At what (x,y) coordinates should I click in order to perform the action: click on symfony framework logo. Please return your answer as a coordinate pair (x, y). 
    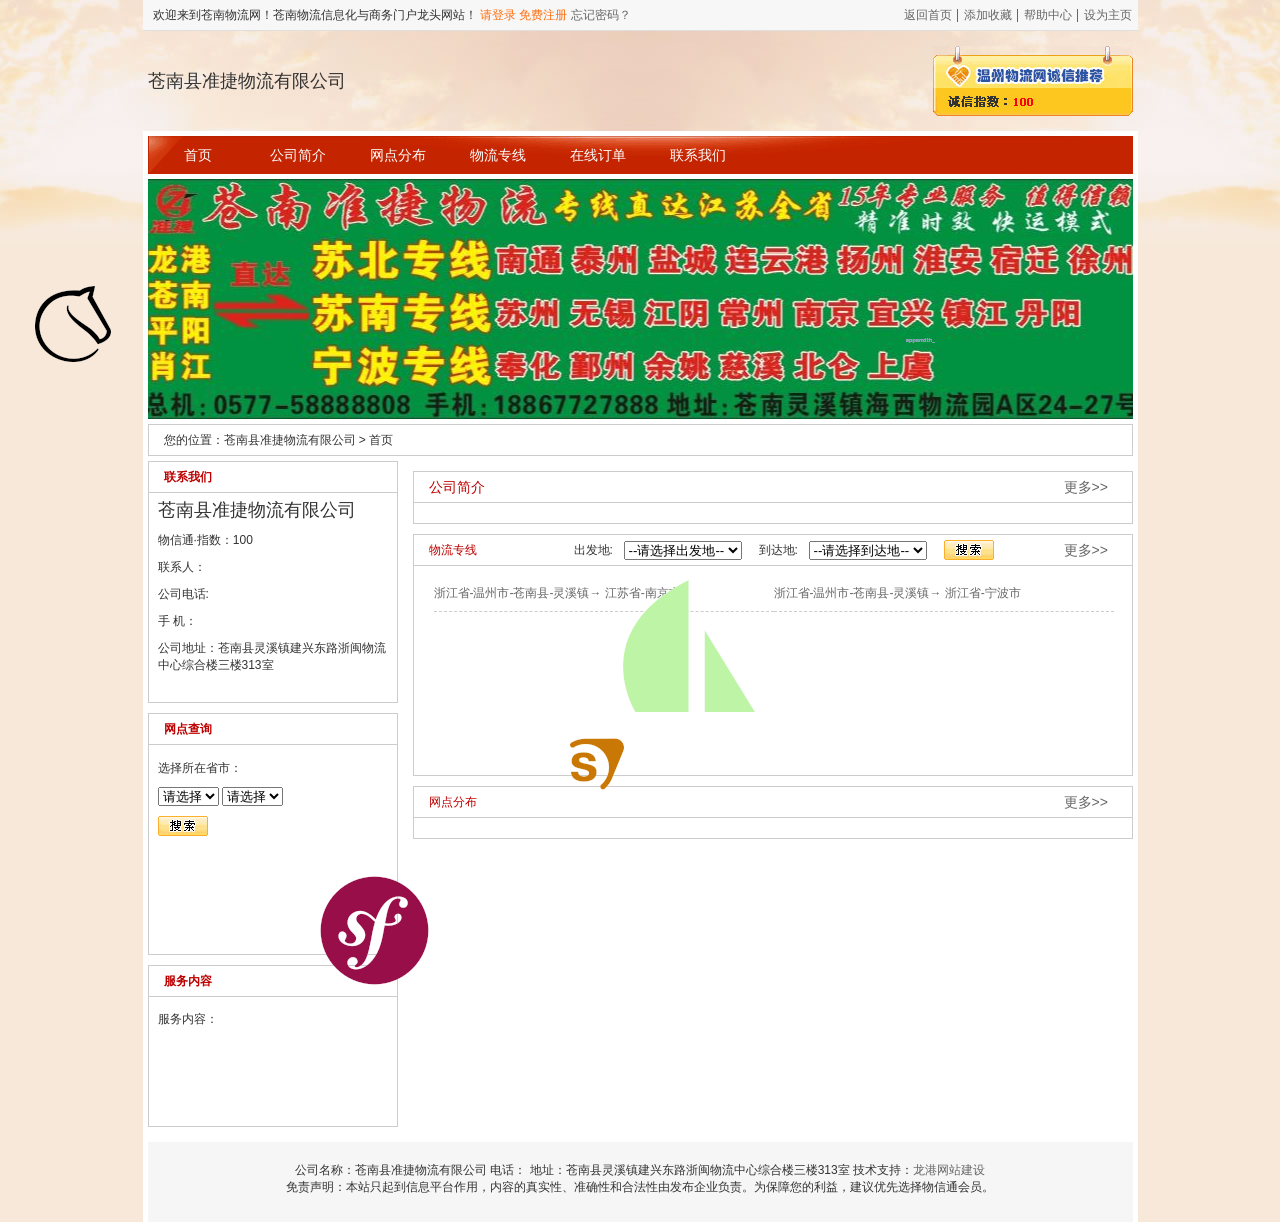
    Looking at the image, I should click on (374, 930).